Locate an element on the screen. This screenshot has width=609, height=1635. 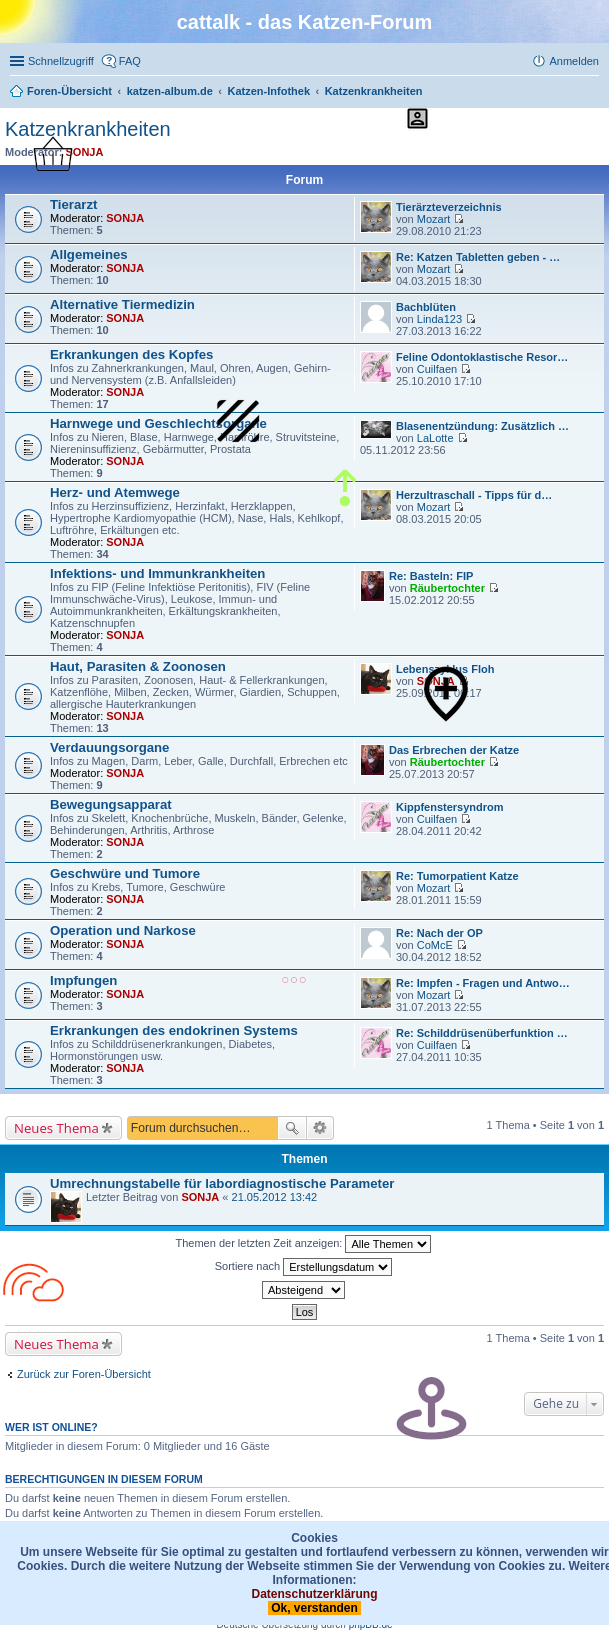
access your account or profile settings is located at coordinates (417, 118).